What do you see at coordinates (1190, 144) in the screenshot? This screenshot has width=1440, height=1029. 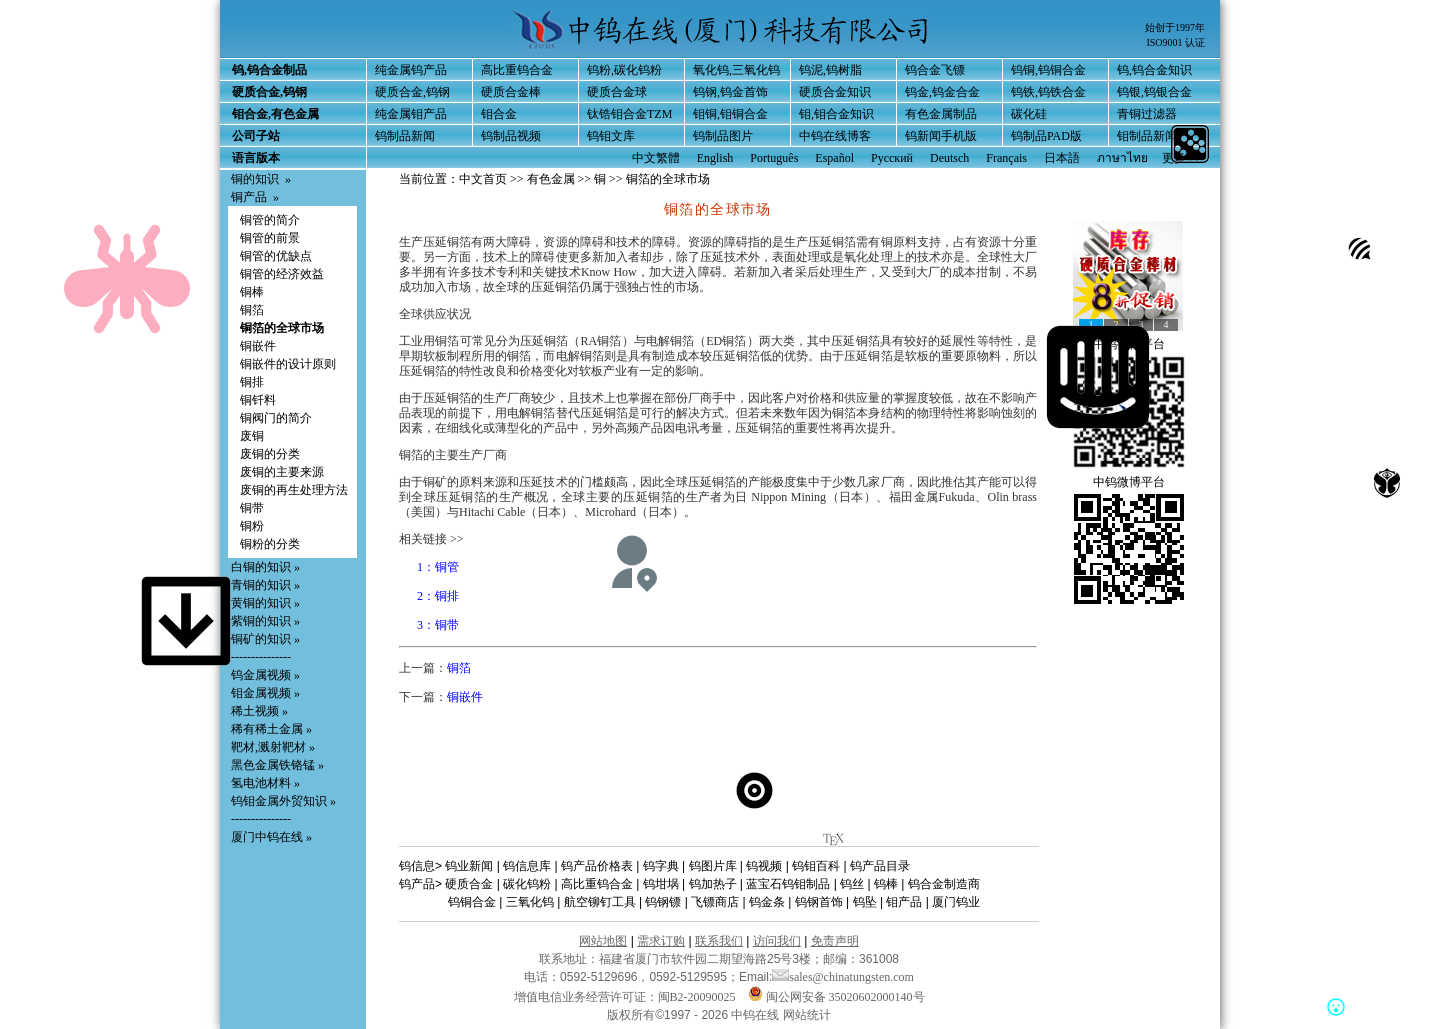 I see `open scilab application` at bounding box center [1190, 144].